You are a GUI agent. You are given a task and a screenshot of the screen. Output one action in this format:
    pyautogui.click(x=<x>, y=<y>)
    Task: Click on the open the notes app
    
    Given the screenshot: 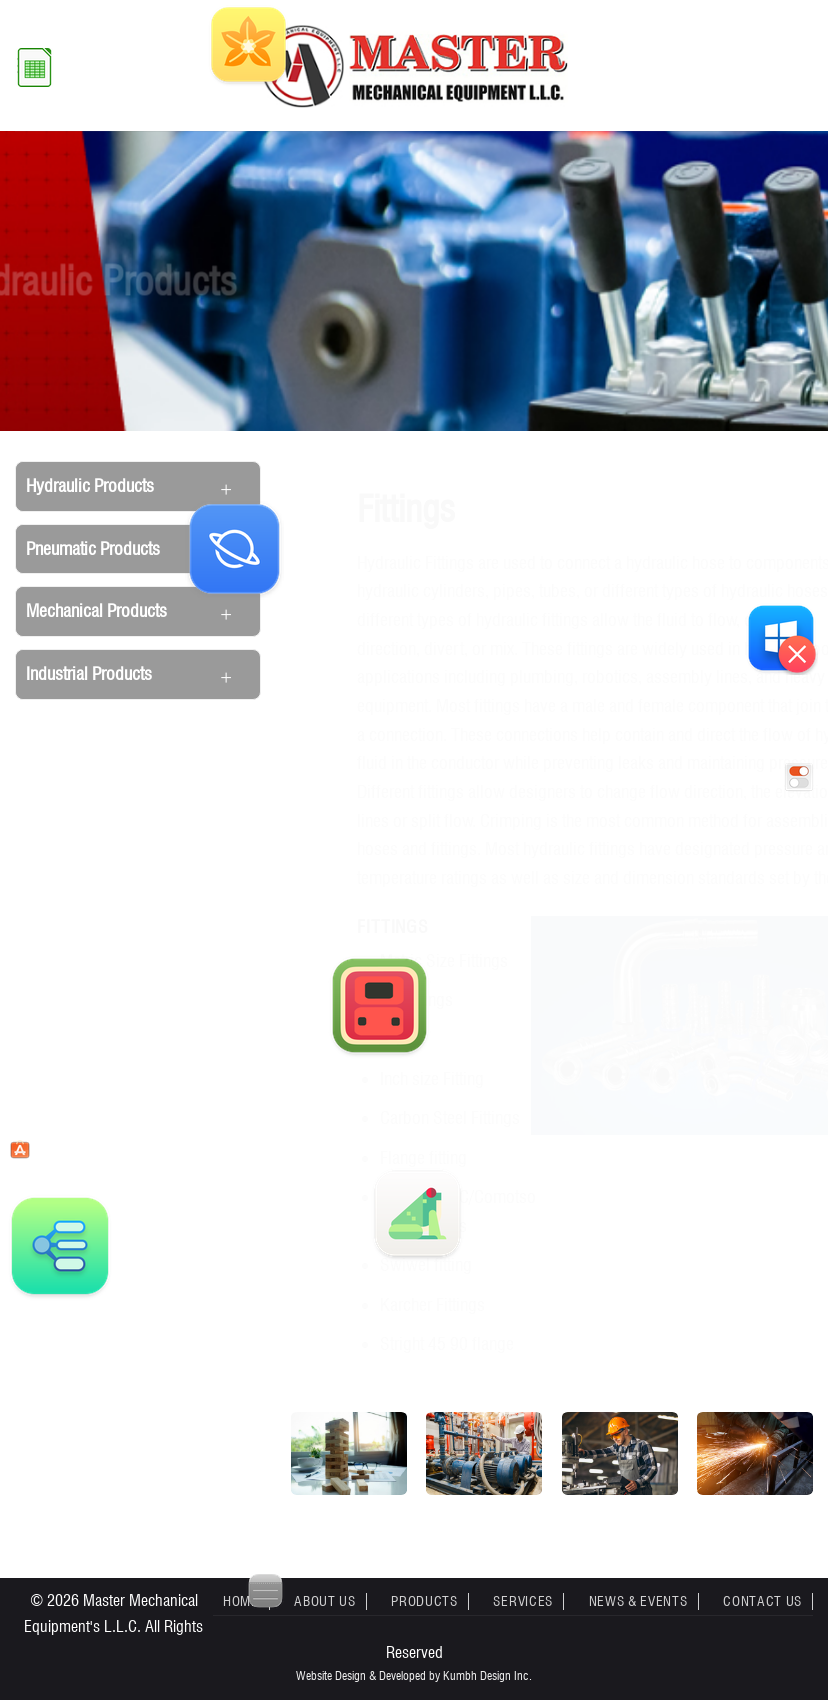 What is the action you would take?
    pyautogui.click(x=265, y=1590)
    